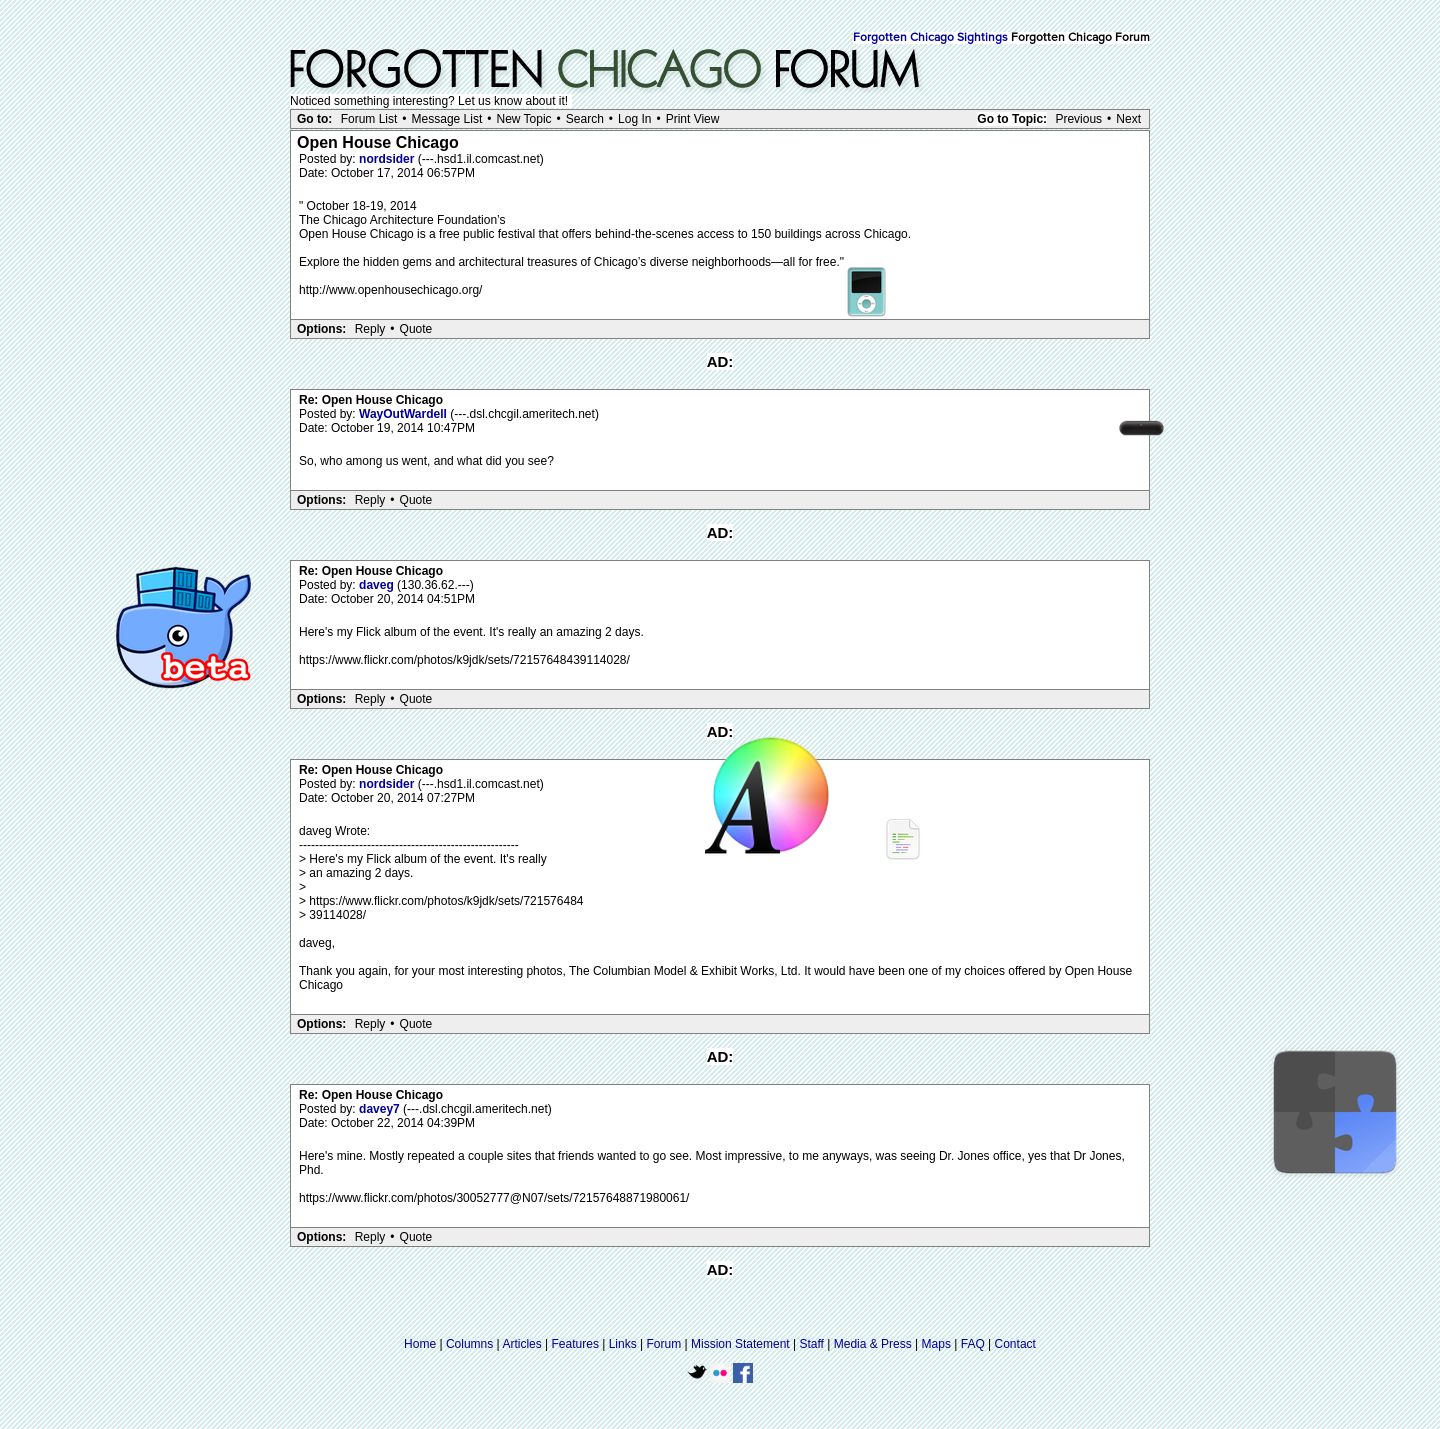 The height and width of the screenshot is (1429, 1440). What do you see at coordinates (183, 627) in the screenshot?
I see `launch Docker container platform` at bounding box center [183, 627].